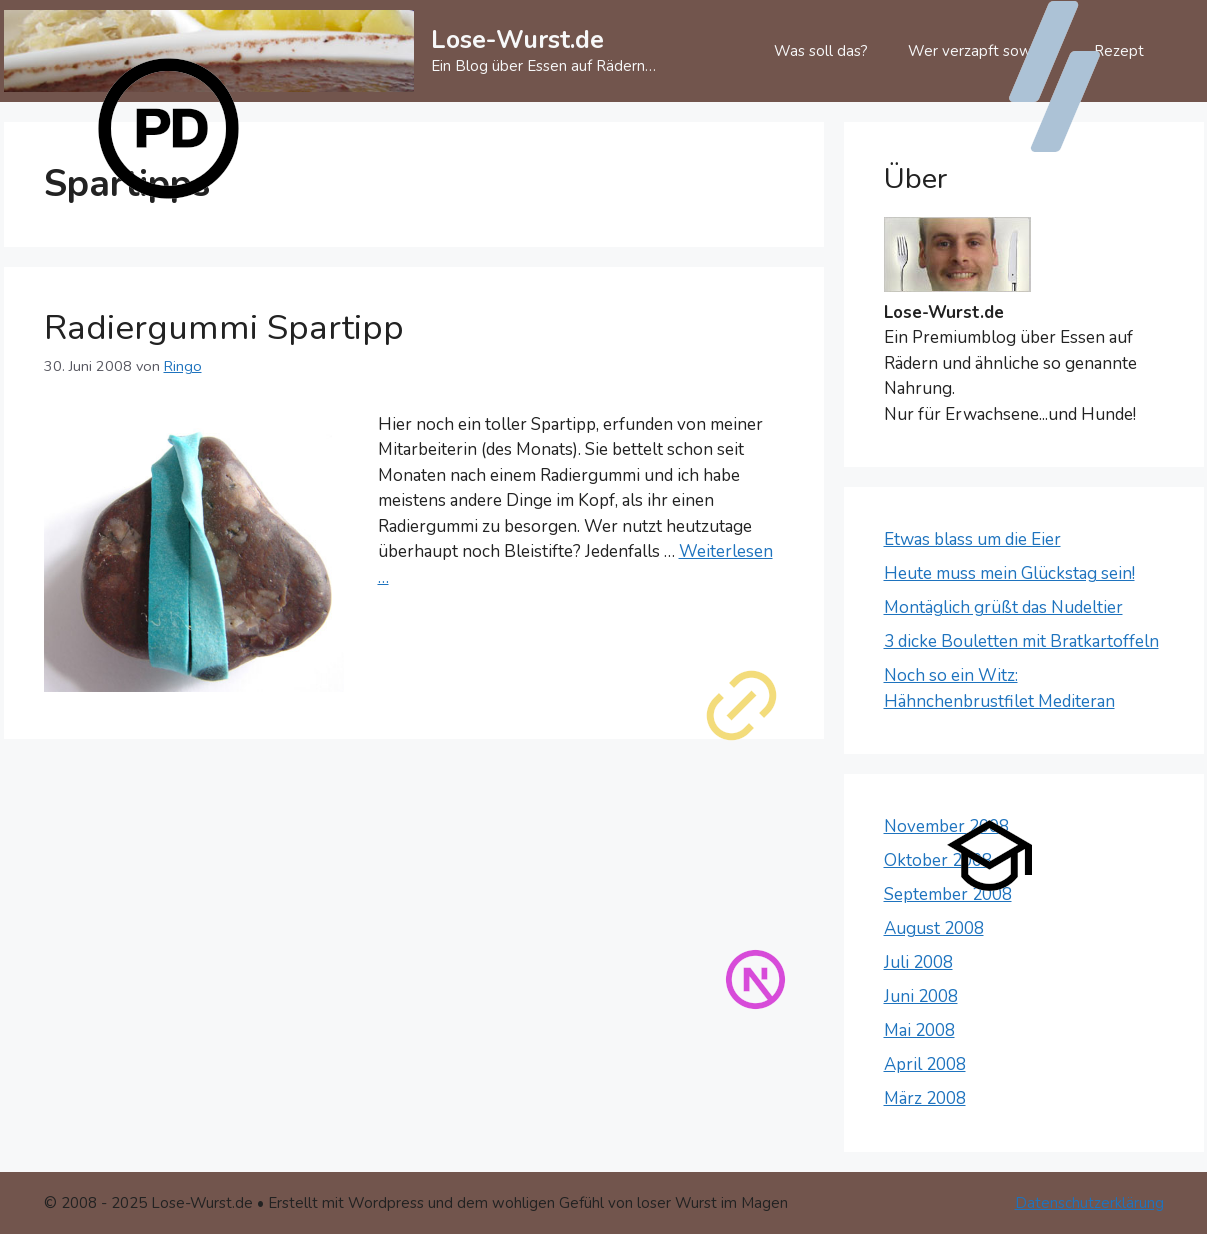 The height and width of the screenshot is (1234, 1207). What do you see at coordinates (755, 979) in the screenshot?
I see `Next.js framework logo` at bounding box center [755, 979].